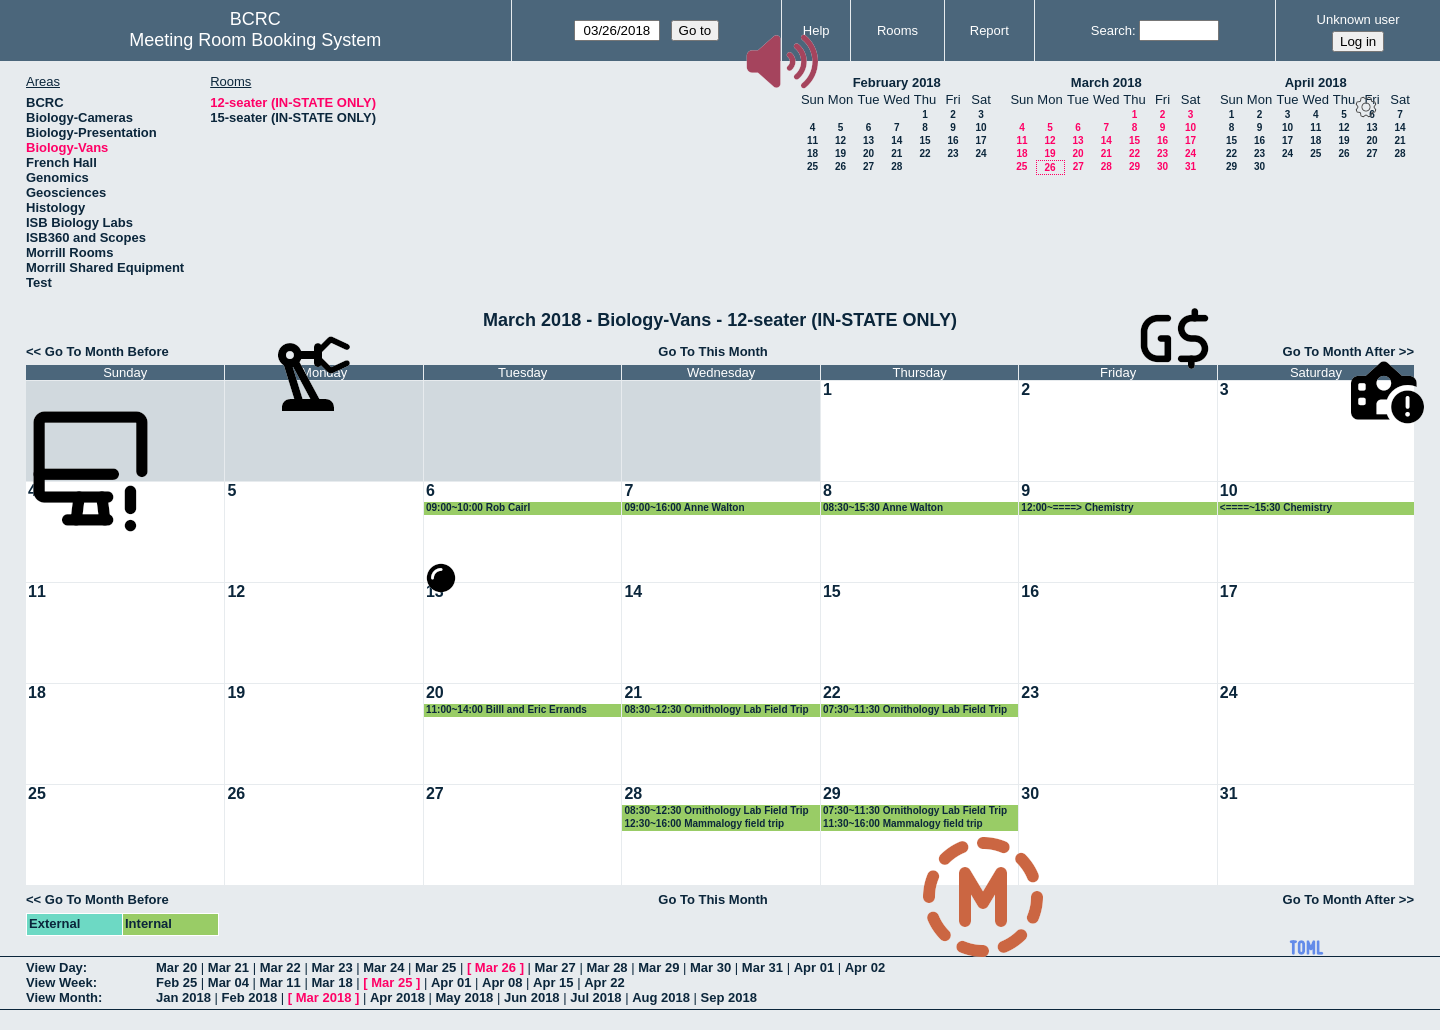 This screenshot has width=1440, height=1030. I want to click on volume is set to high, so click(780, 61).